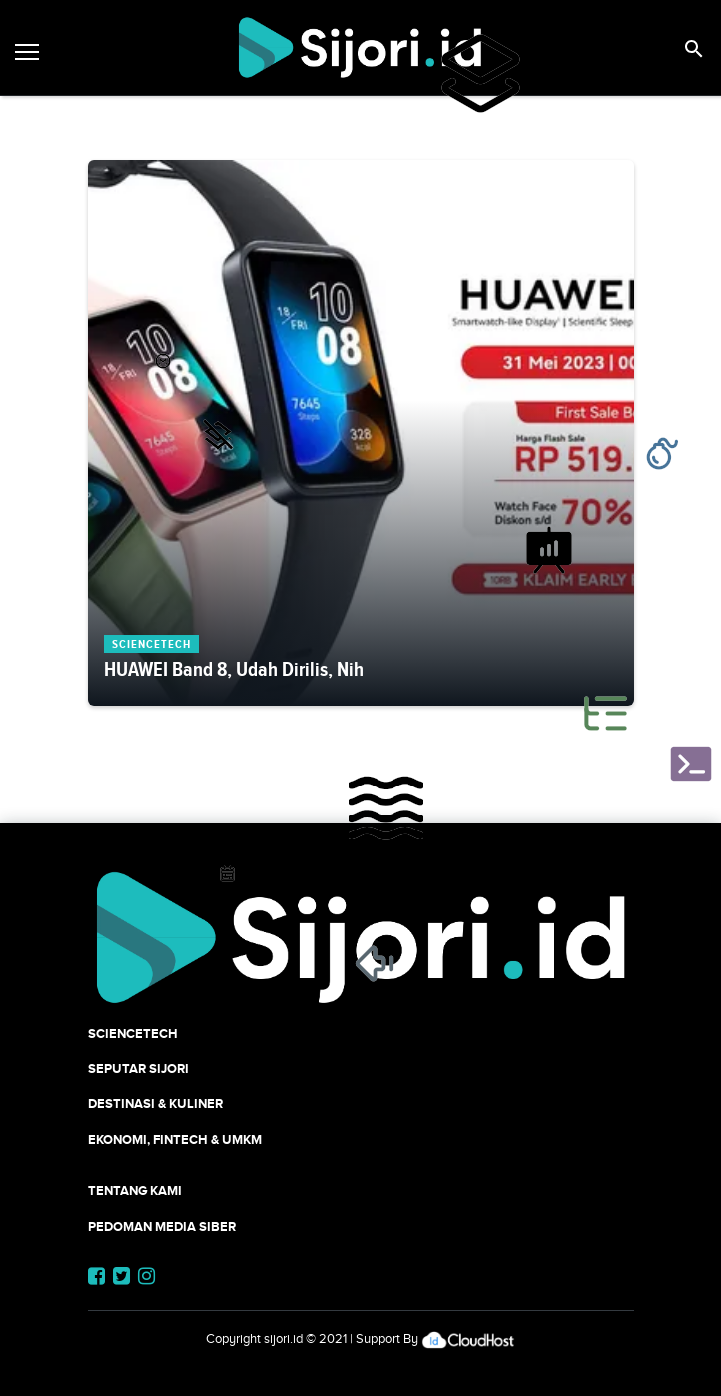 This screenshot has width=721, height=1396. I want to click on clear all map layers, so click(218, 436).